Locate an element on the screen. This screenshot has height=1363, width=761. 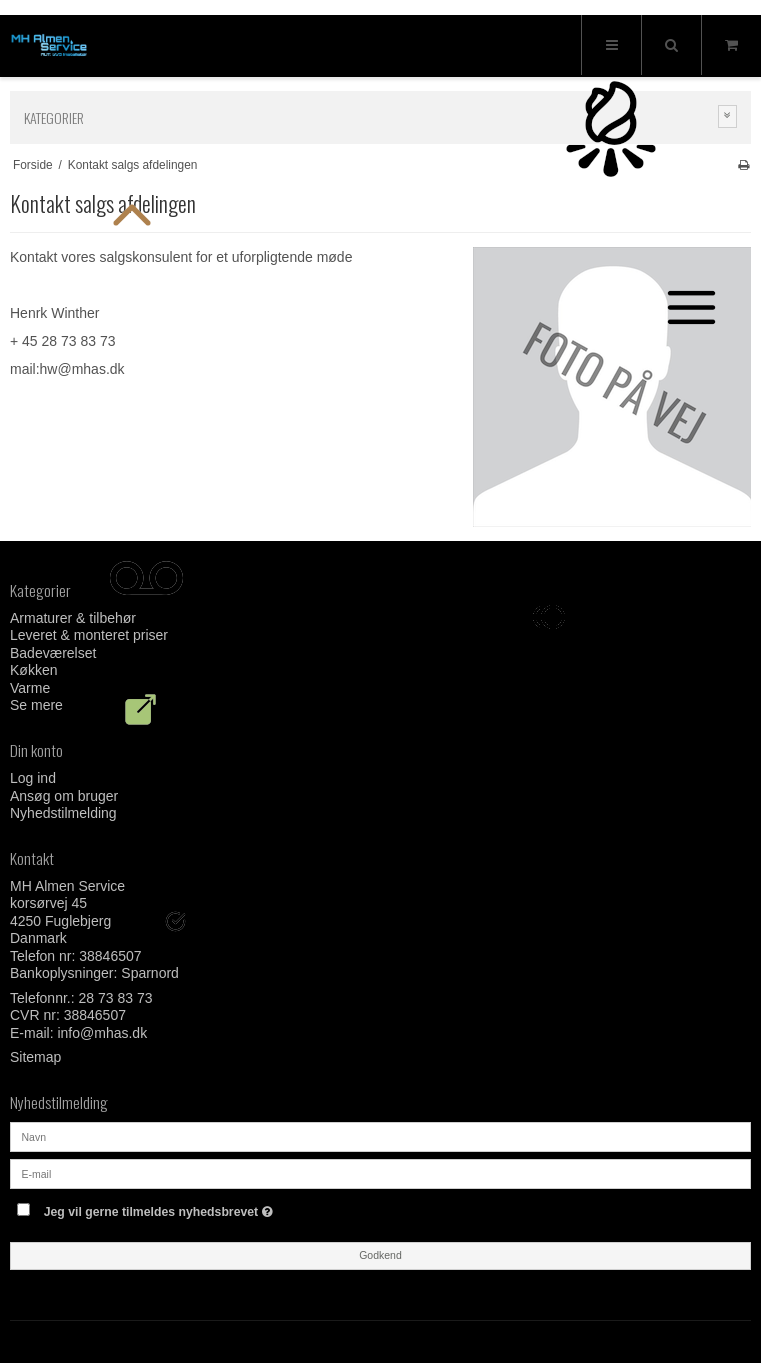
access campfire or outdoor activity features is located at coordinates (611, 129).